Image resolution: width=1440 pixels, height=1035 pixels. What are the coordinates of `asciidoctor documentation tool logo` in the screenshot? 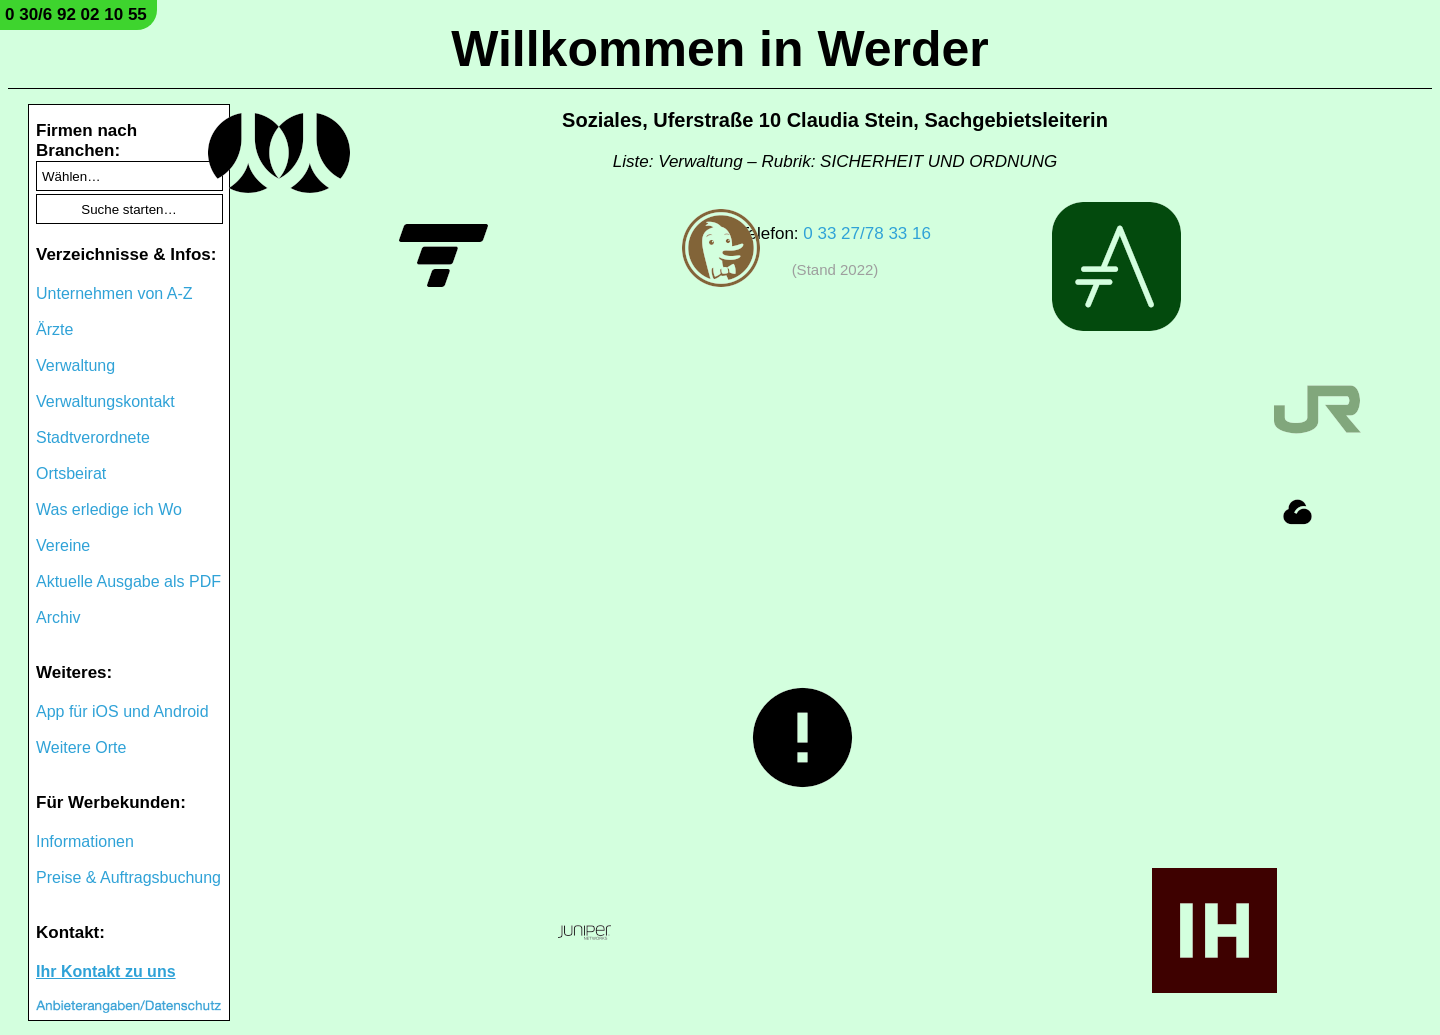 It's located at (1116, 266).